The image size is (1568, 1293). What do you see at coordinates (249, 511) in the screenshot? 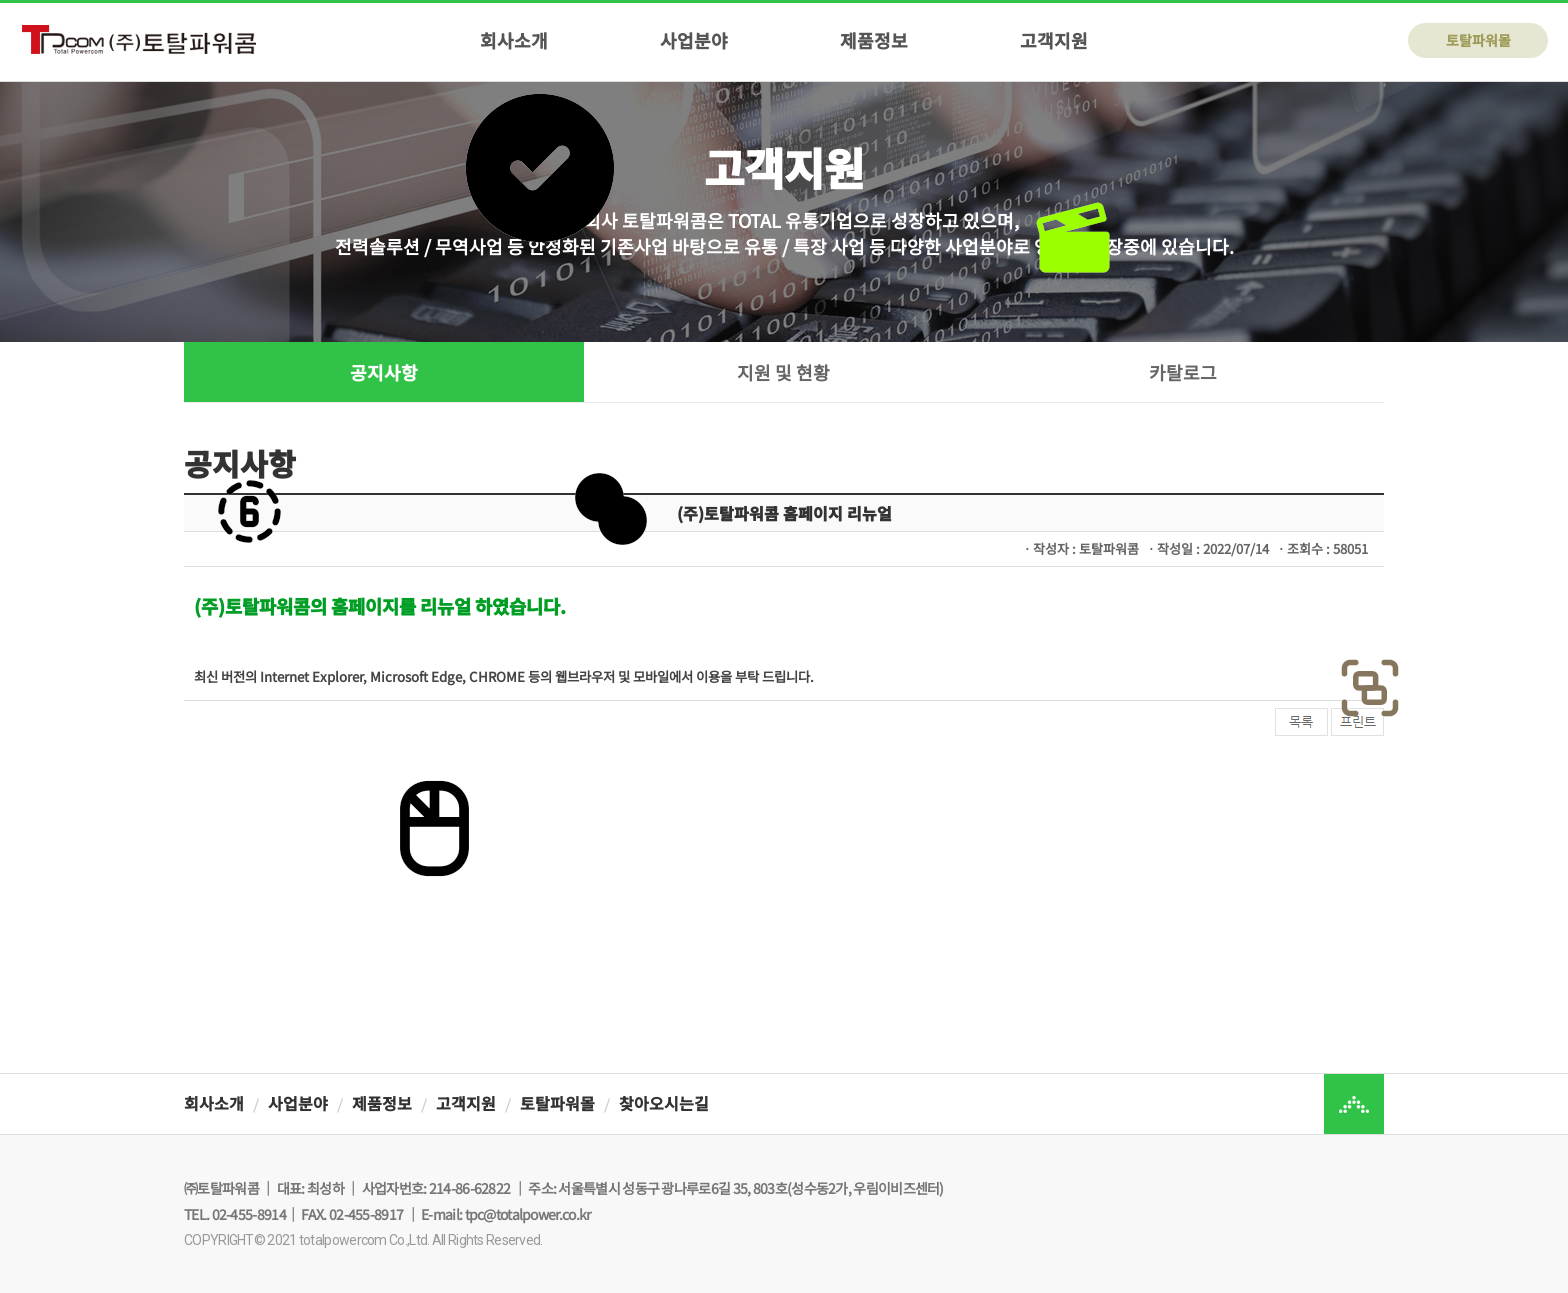
I see `step 6 of a multi-step process` at bounding box center [249, 511].